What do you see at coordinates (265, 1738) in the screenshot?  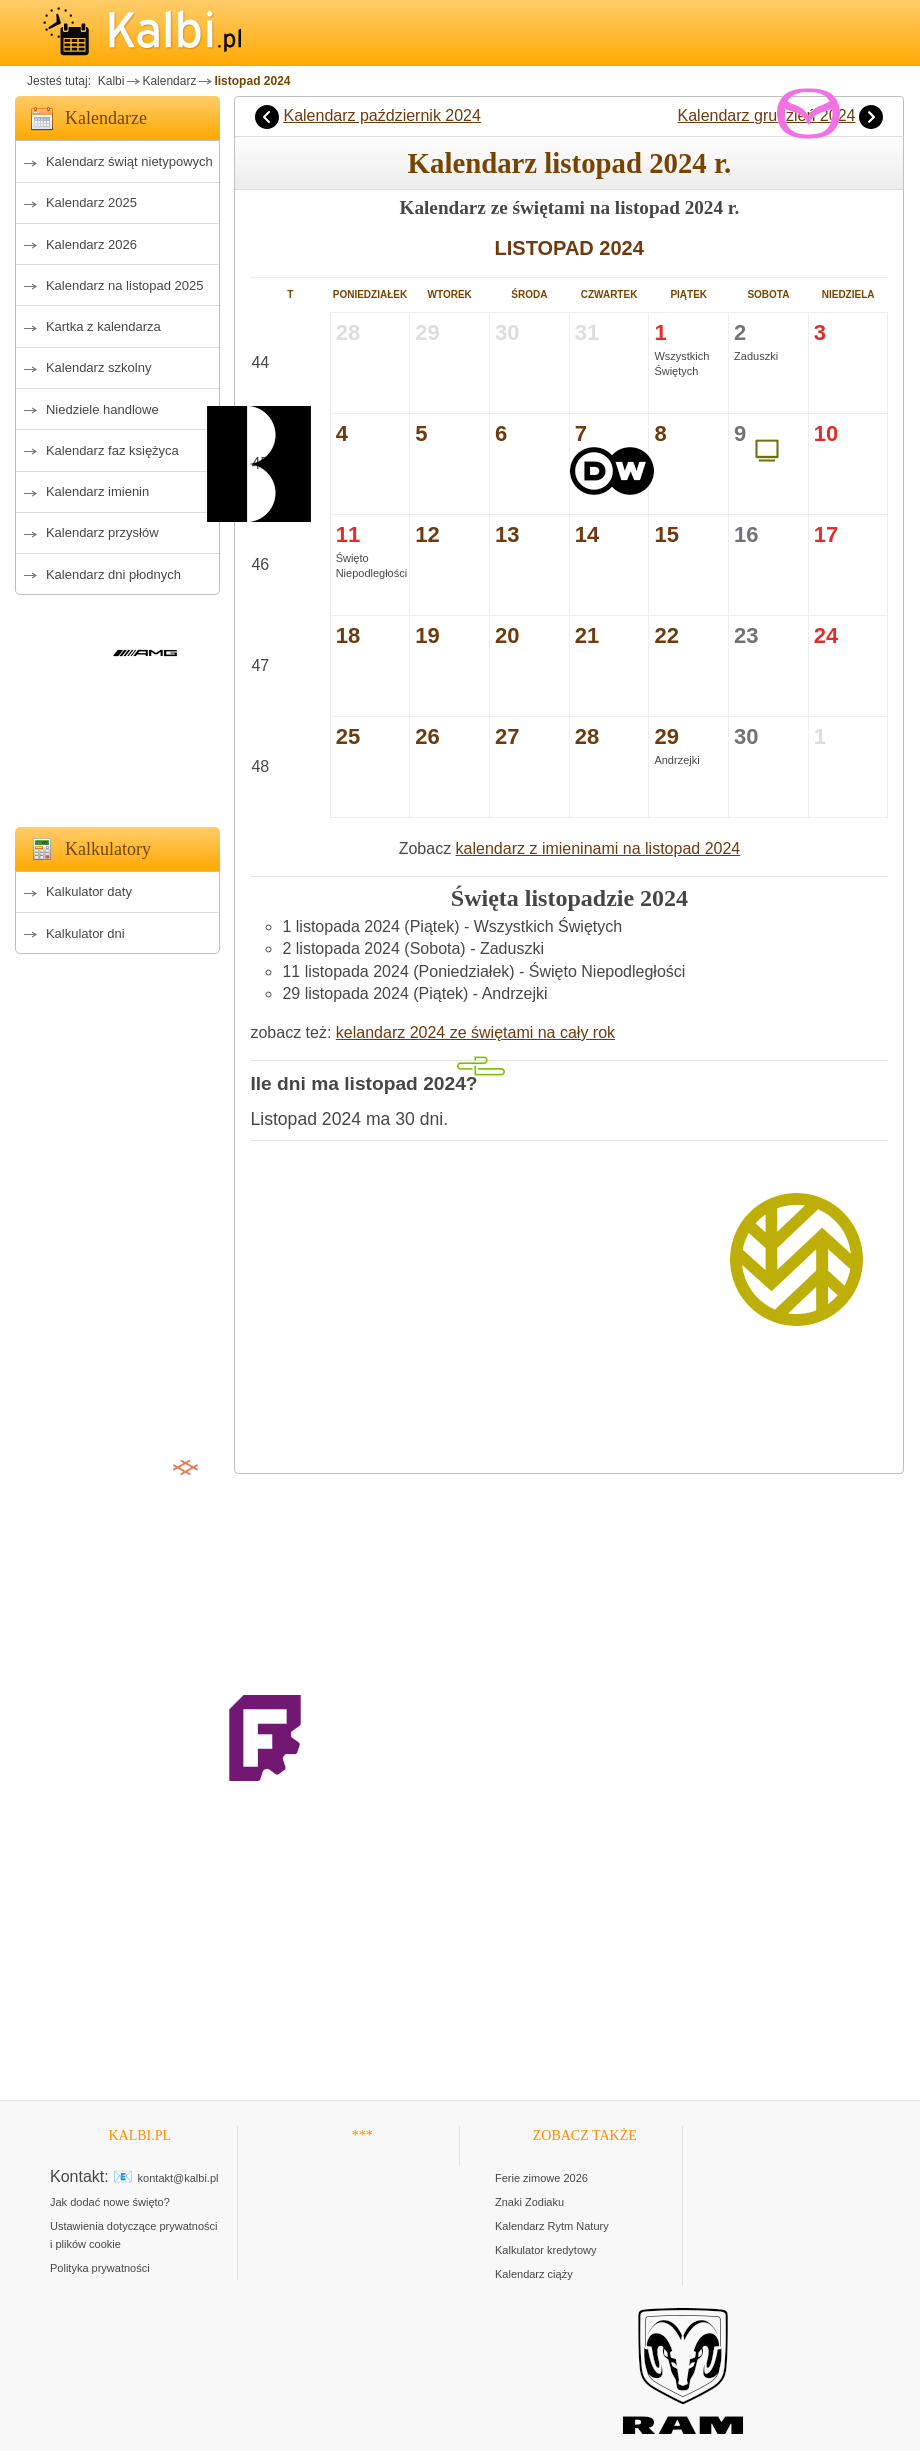 I see `open FreeCAD application` at bounding box center [265, 1738].